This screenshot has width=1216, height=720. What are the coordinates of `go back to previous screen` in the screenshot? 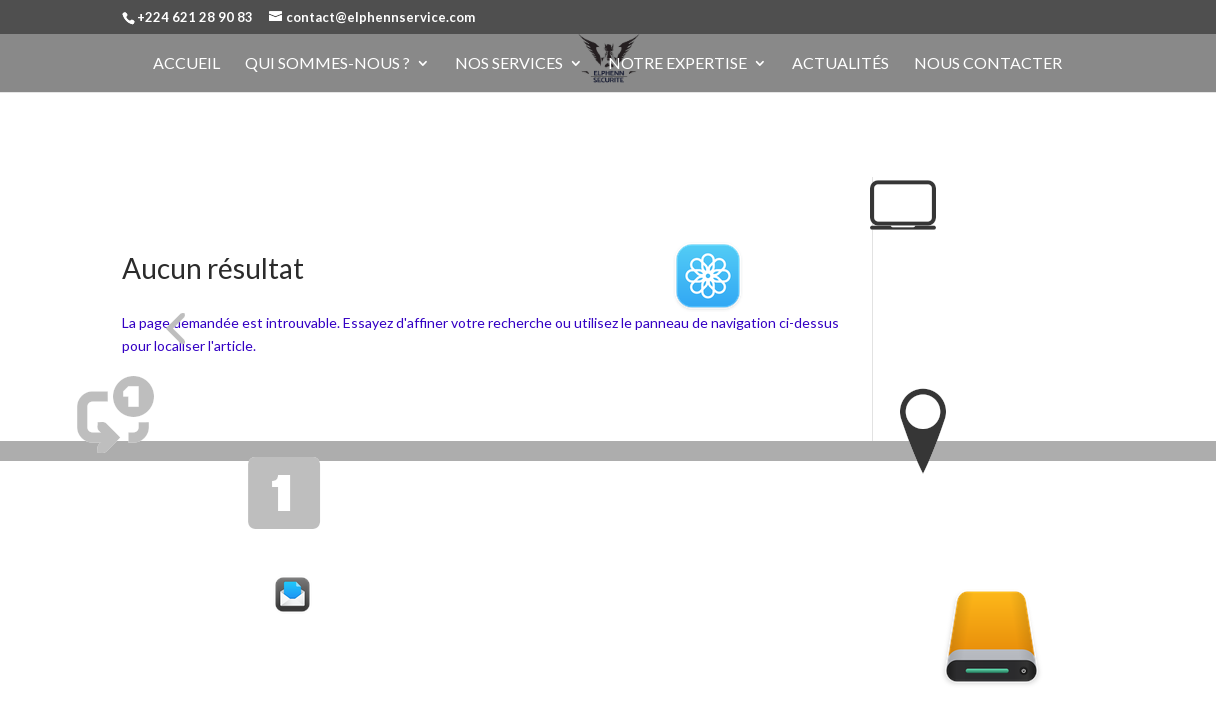 It's located at (174, 328).